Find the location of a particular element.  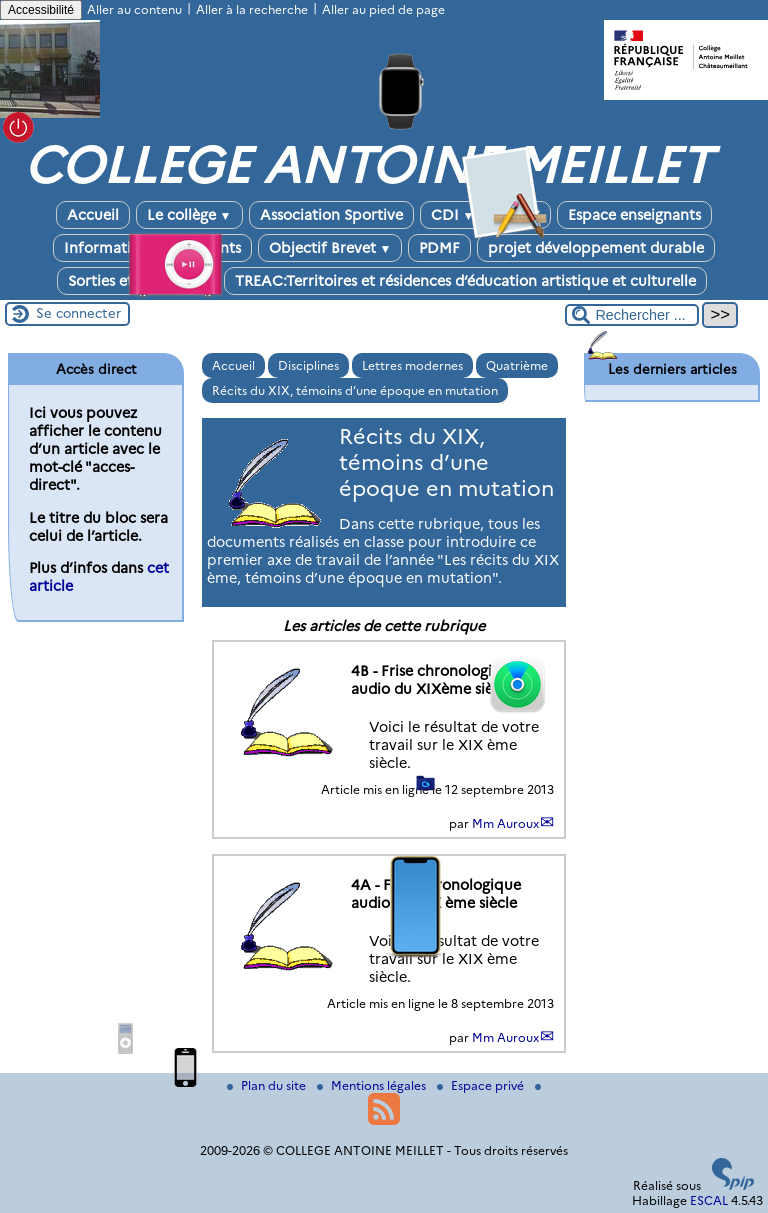

view connected iPhone device is located at coordinates (185, 1067).